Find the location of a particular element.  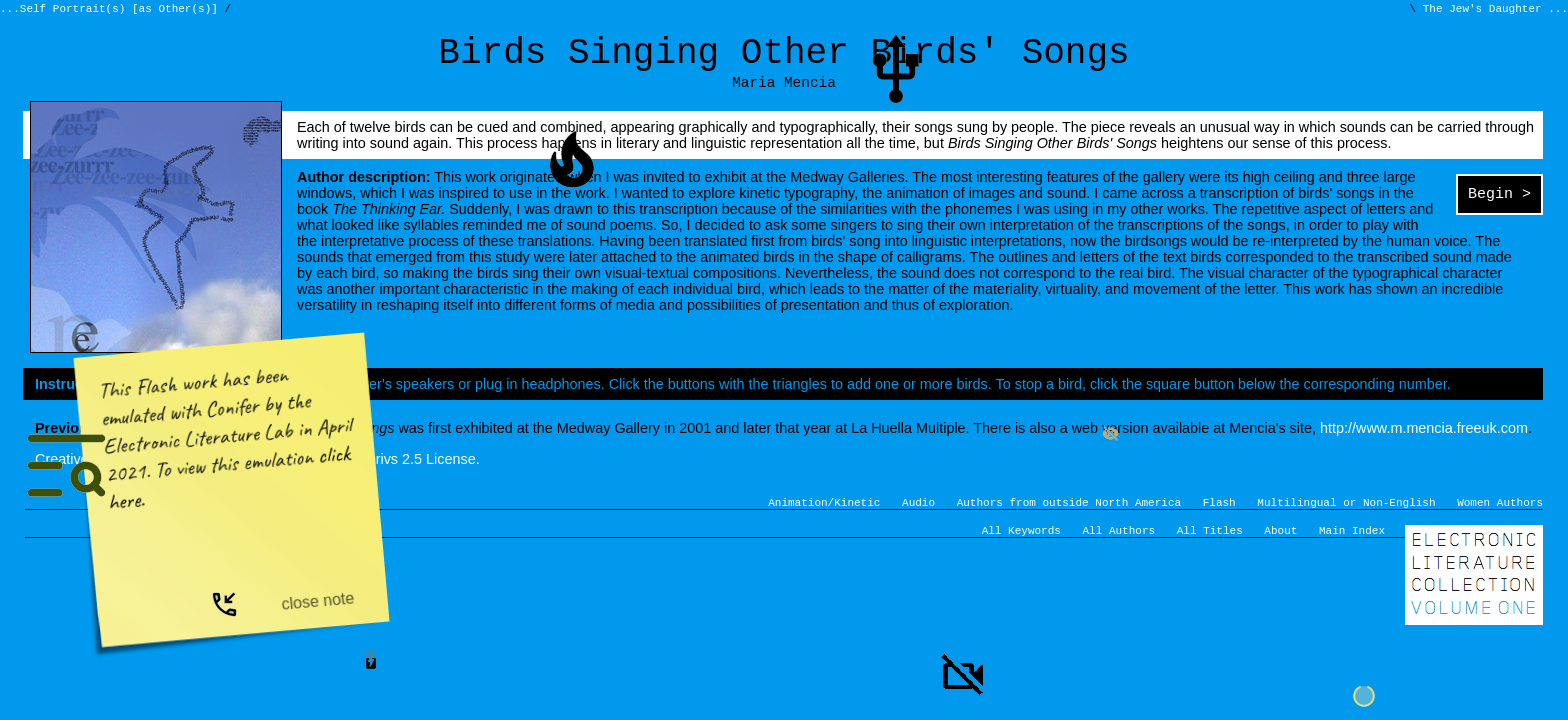

hide password or sensitive content is located at coordinates (1110, 433).